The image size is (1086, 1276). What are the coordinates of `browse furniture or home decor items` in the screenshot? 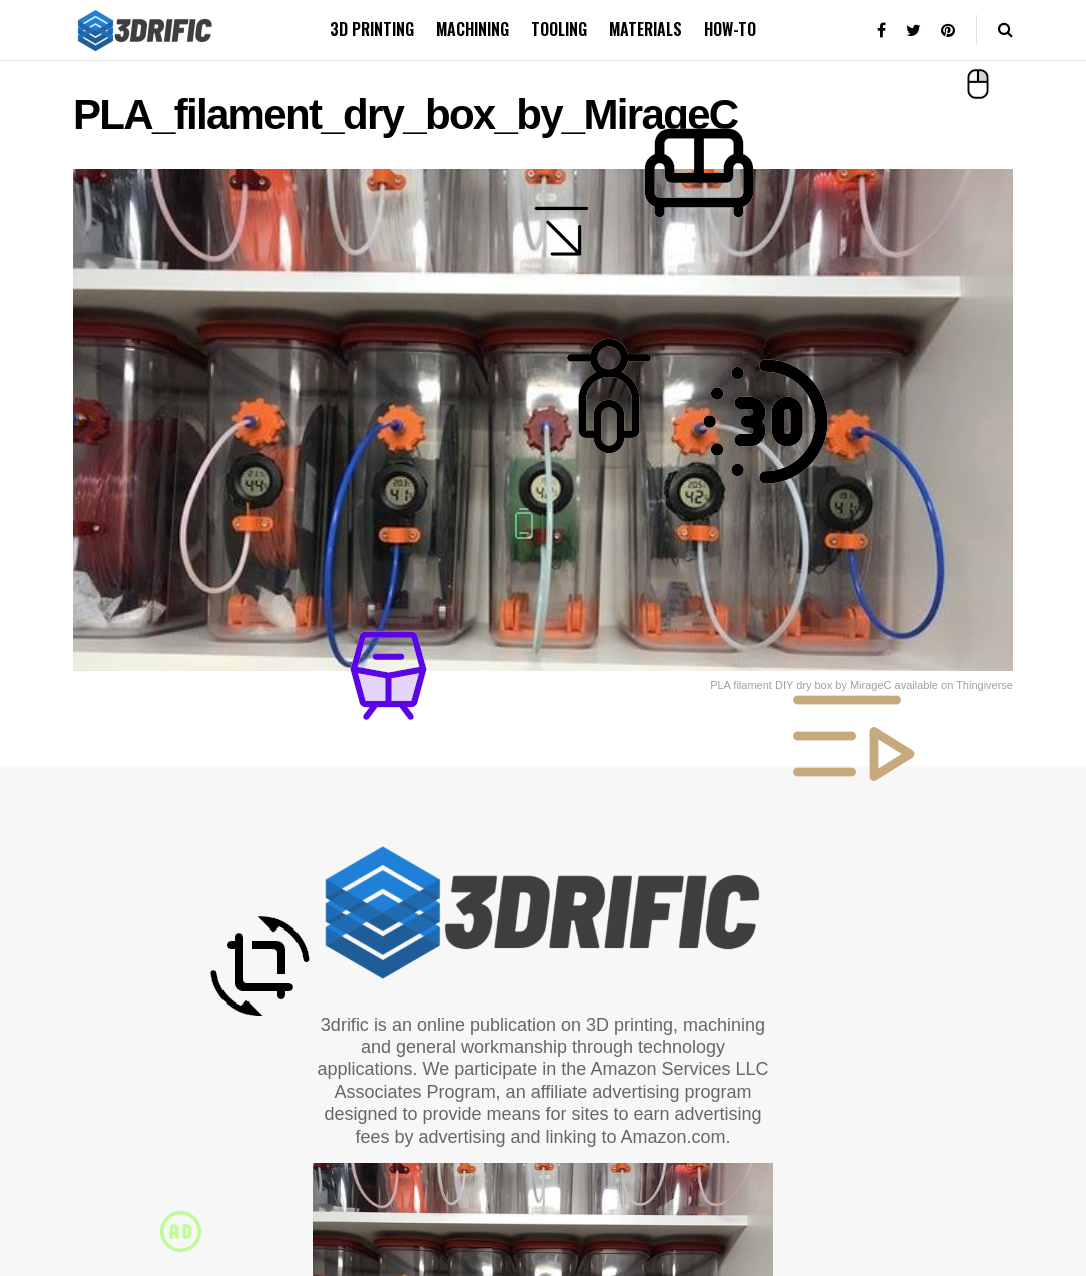 It's located at (699, 173).